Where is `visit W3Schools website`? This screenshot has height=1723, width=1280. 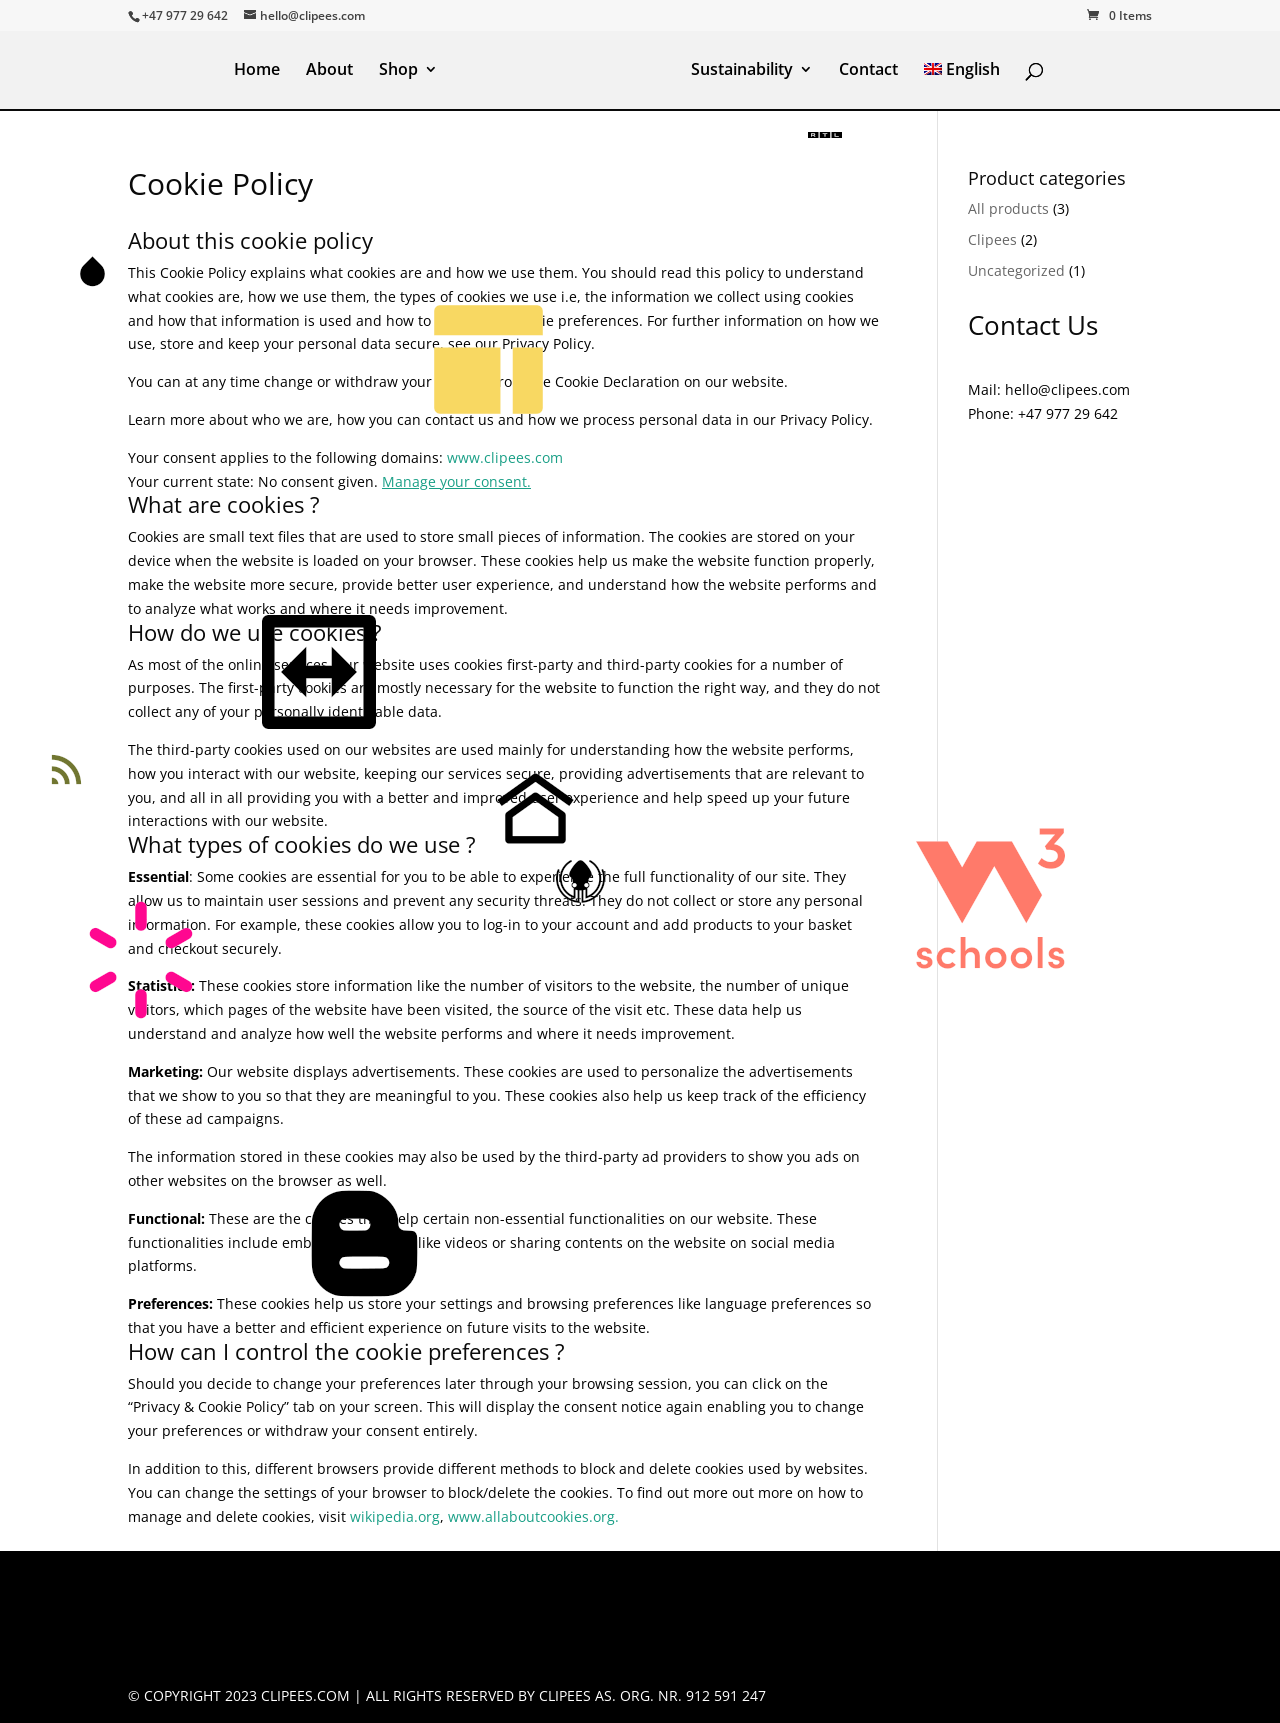
visit W3Schools website is located at coordinates (990, 898).